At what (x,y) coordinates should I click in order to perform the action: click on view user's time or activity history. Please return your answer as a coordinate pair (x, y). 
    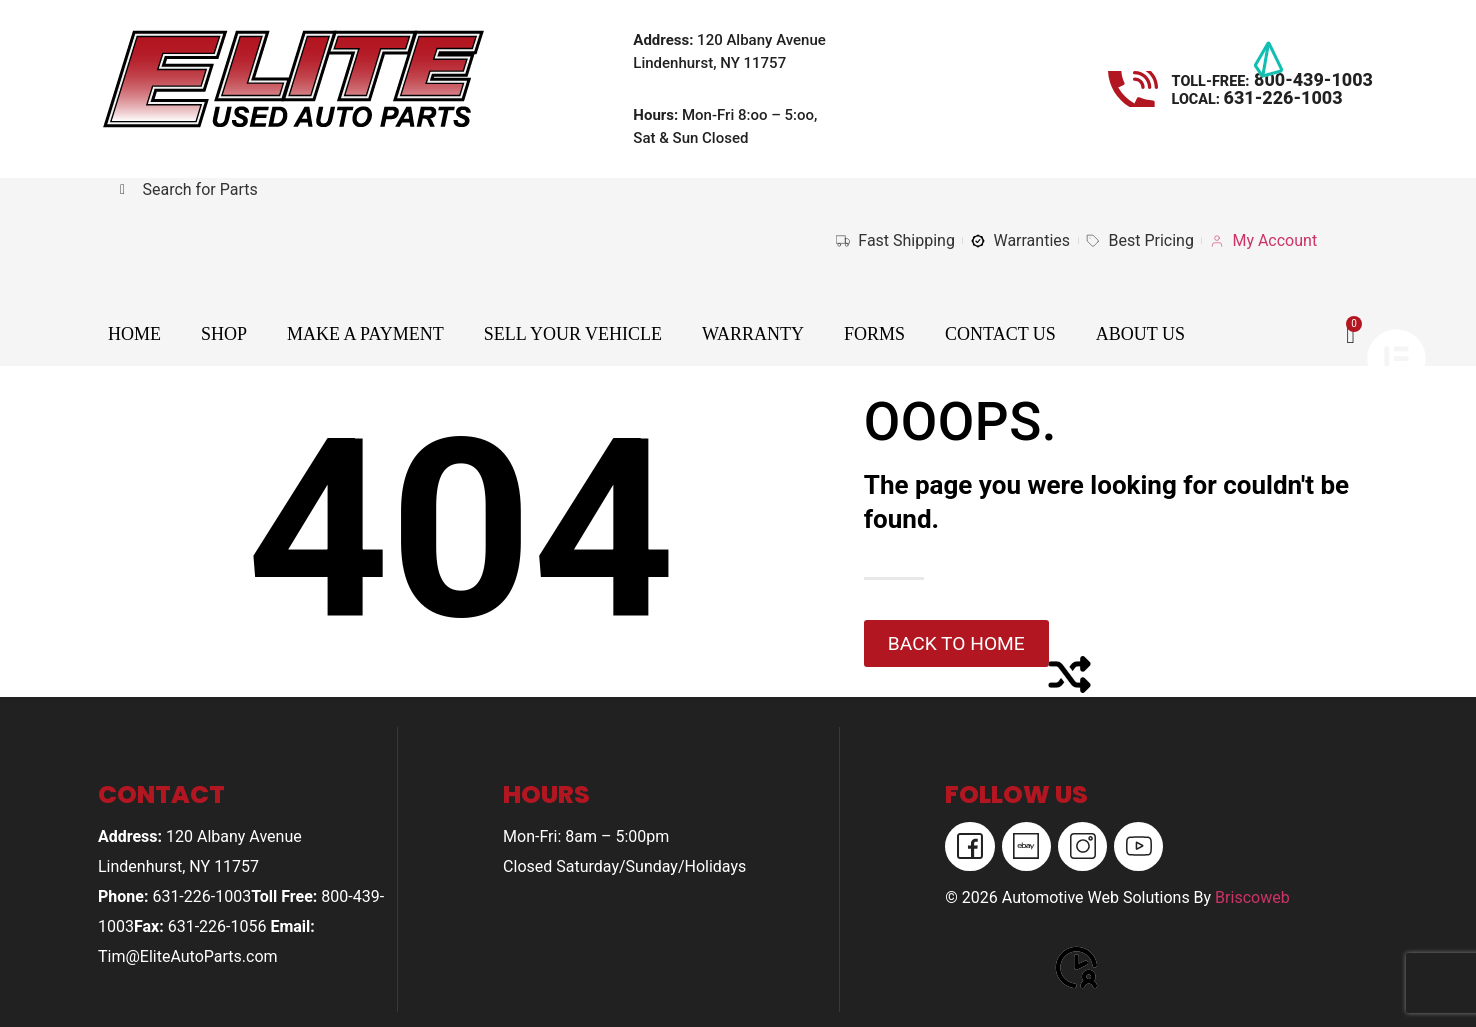
    Looking at the image, I should click on (1076, 967).